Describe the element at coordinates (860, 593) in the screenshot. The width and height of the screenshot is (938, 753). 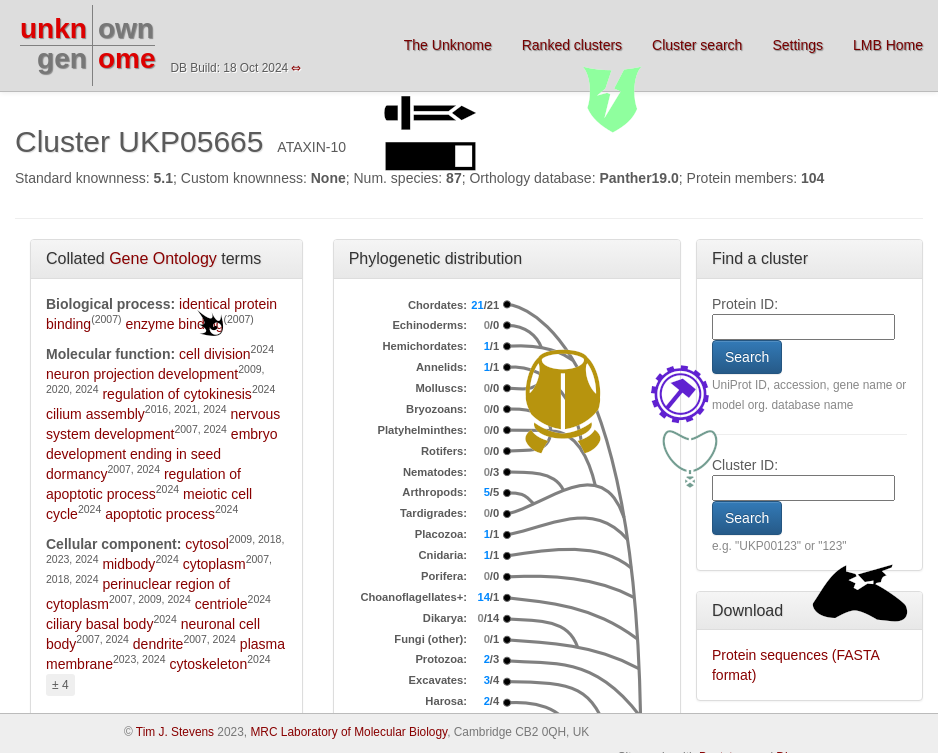
I see `view black sea region on map` at that location.